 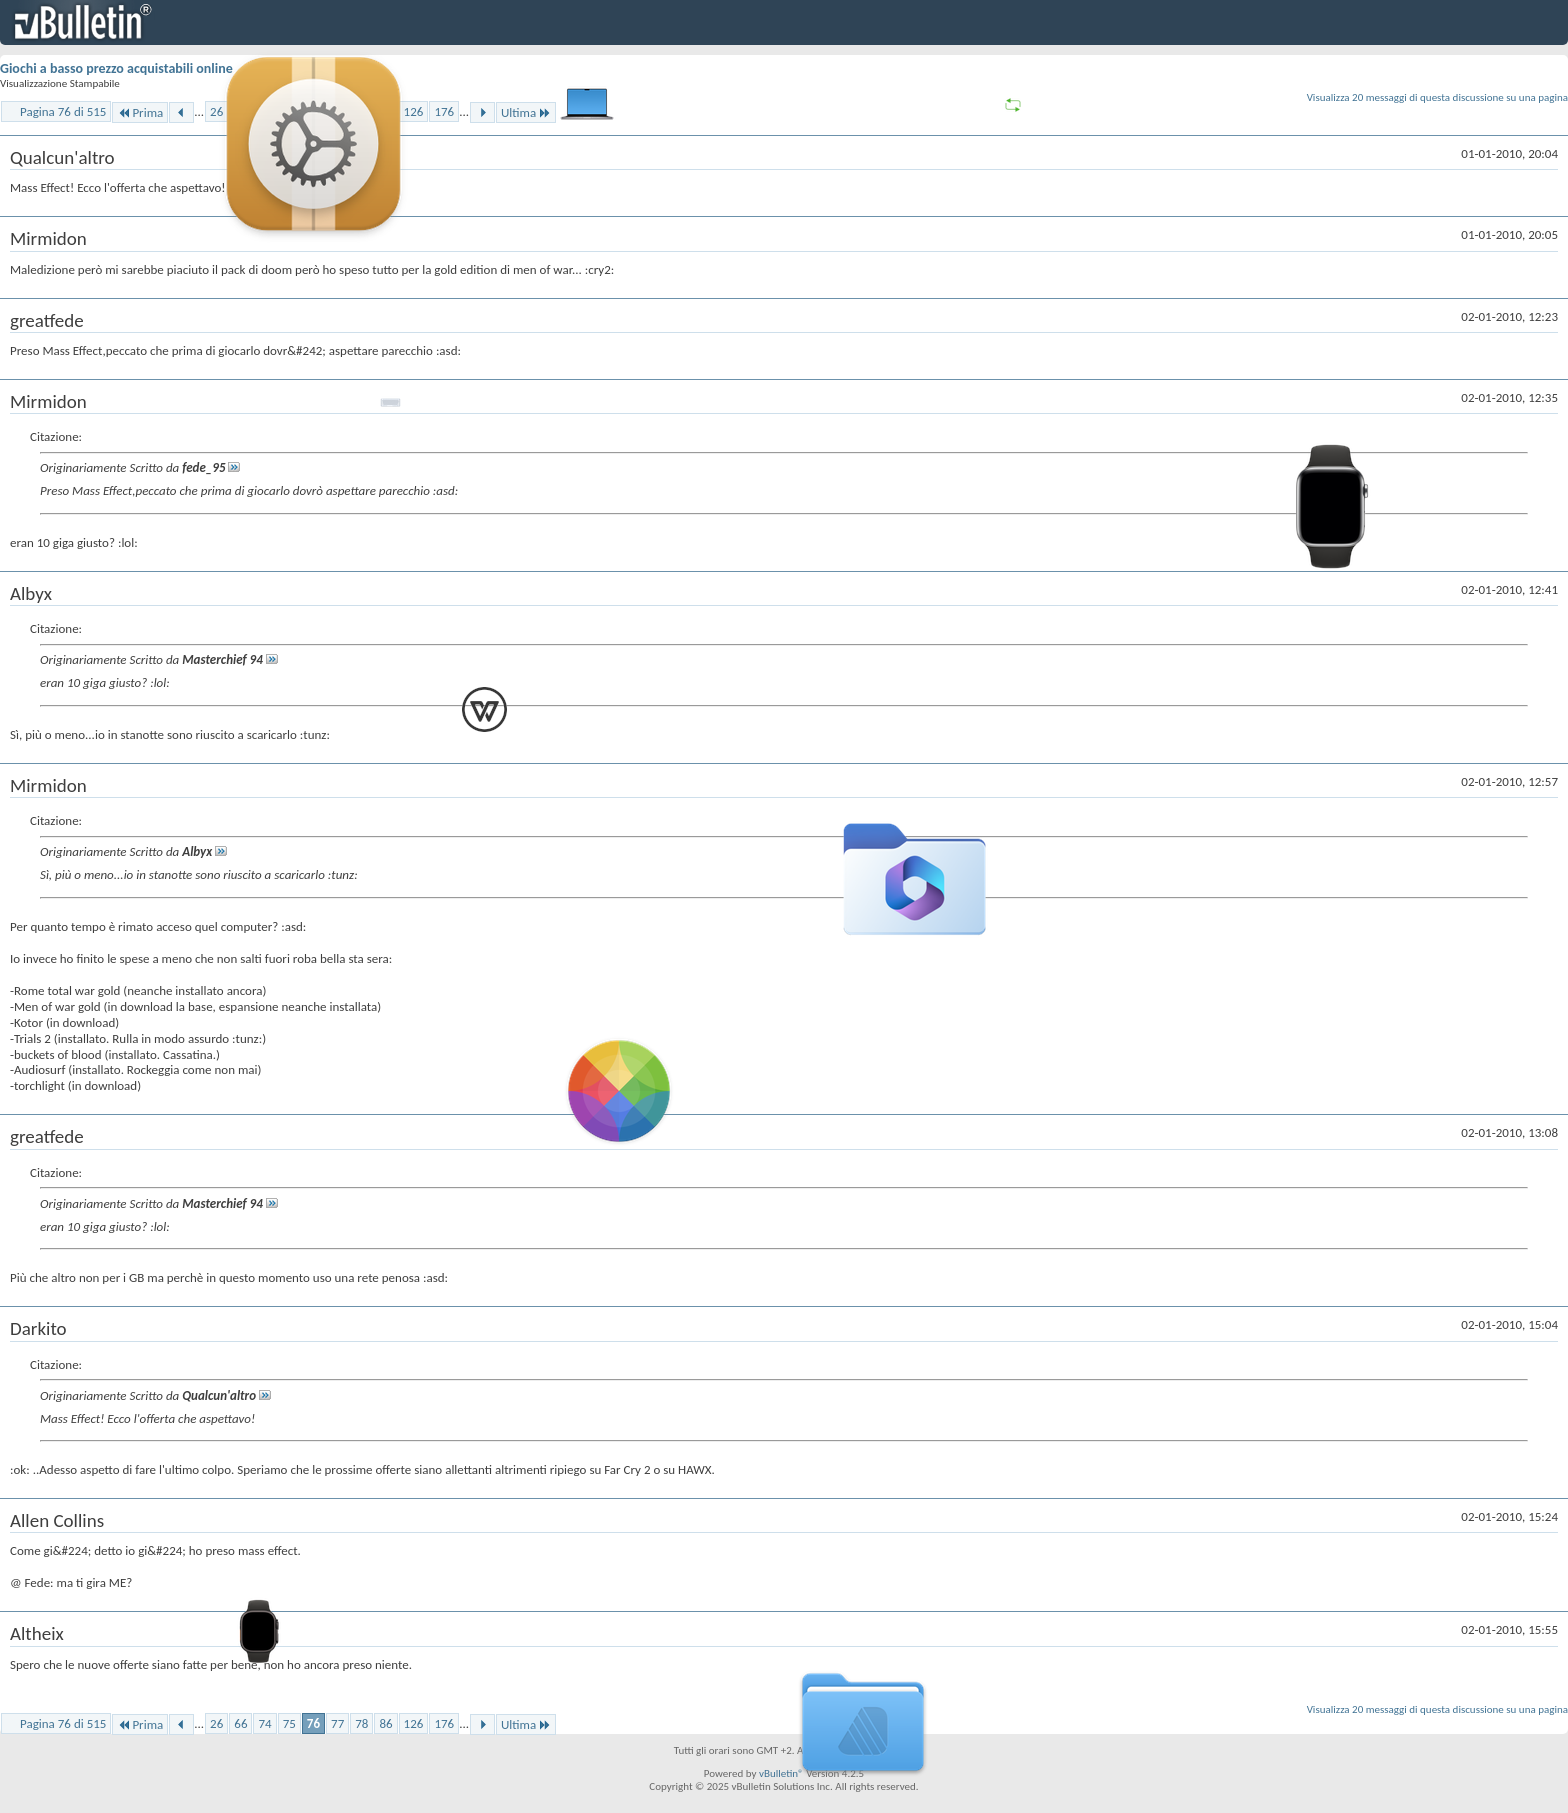 I want to click on executable application file, so click(x=313, y=141).